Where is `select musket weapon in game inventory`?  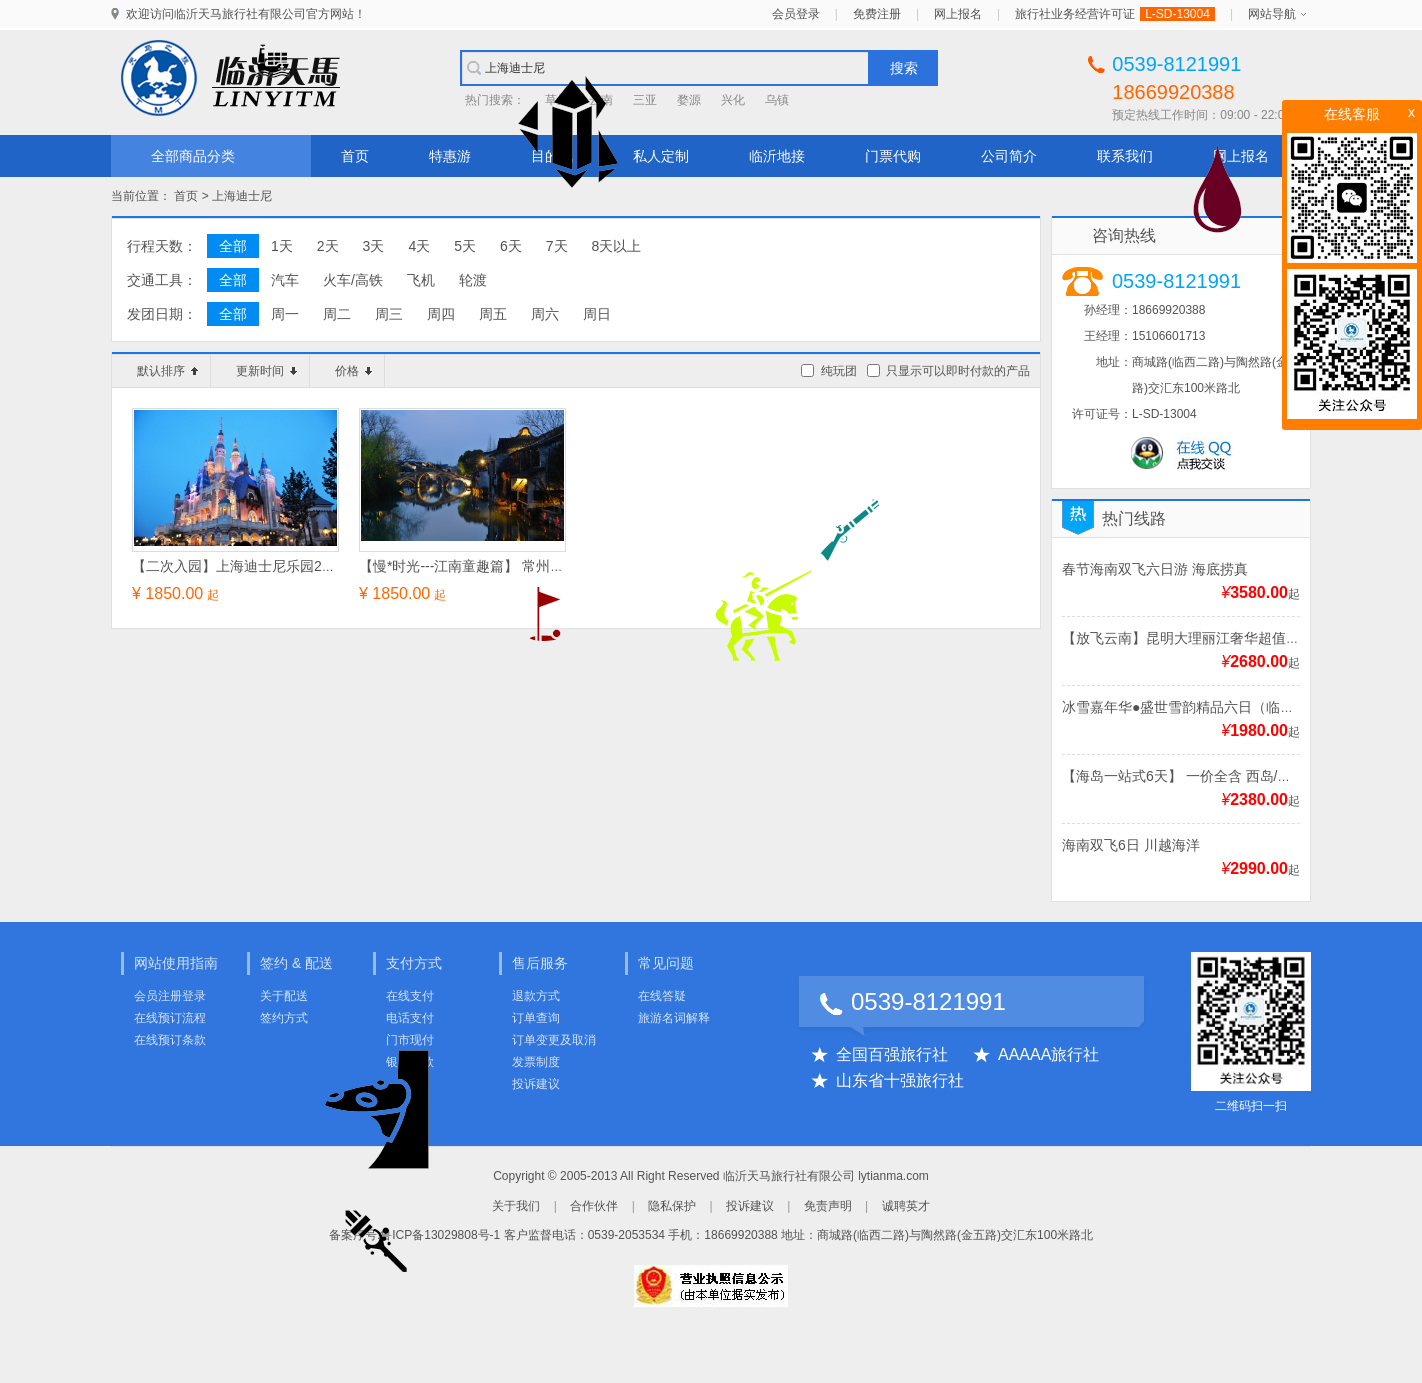 select musket weapon in game inventory is located at coordinates (850, 530).